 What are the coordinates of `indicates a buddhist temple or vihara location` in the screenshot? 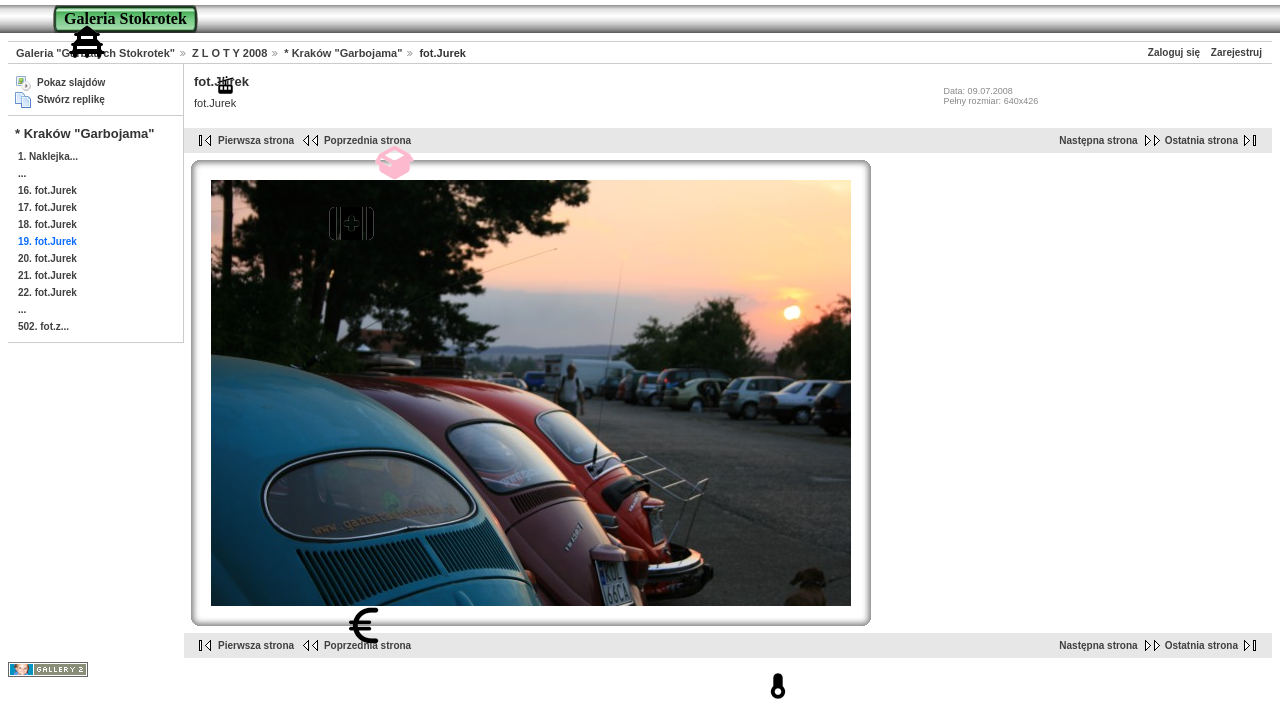 It's located at (87, 42).